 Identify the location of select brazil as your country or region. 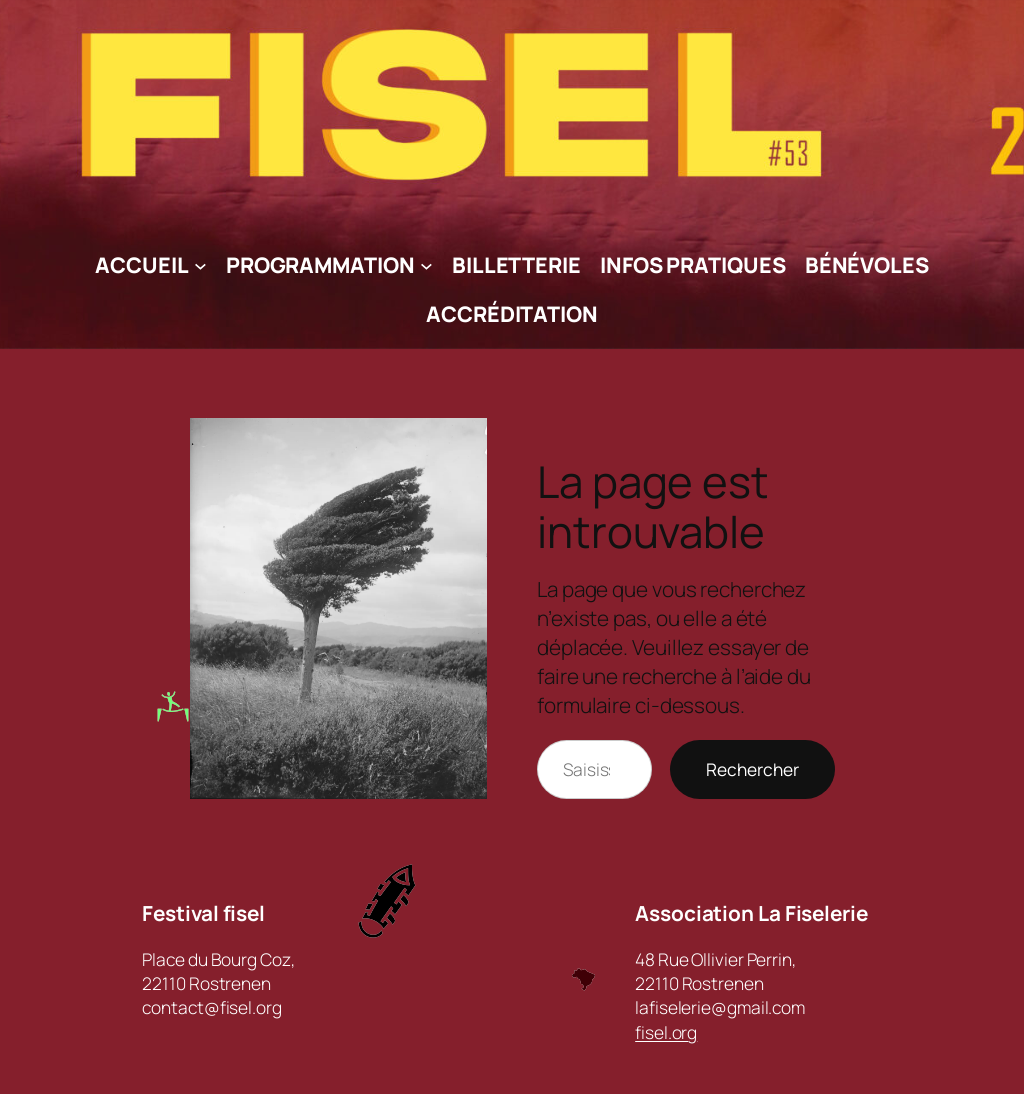
(583, 979).